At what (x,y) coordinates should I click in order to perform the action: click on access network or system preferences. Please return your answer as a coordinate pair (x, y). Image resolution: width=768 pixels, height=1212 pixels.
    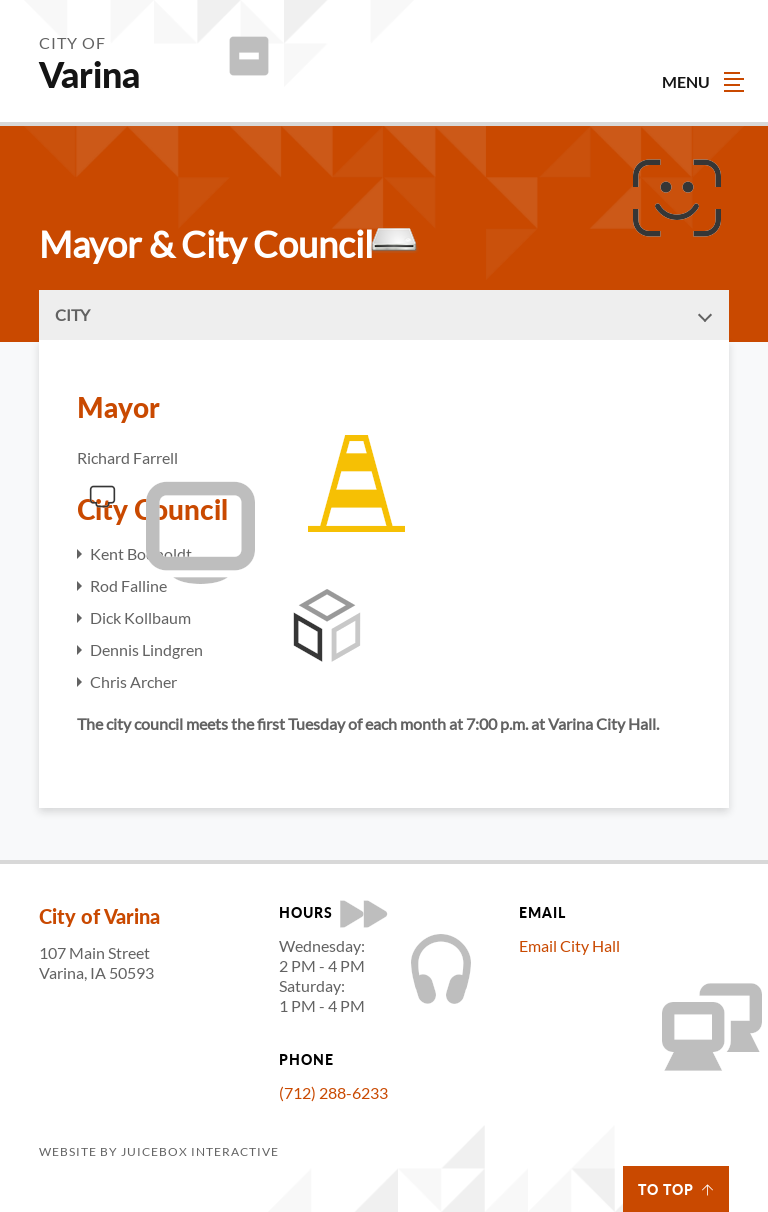
    Looking at the image, I should click on (102, 496).